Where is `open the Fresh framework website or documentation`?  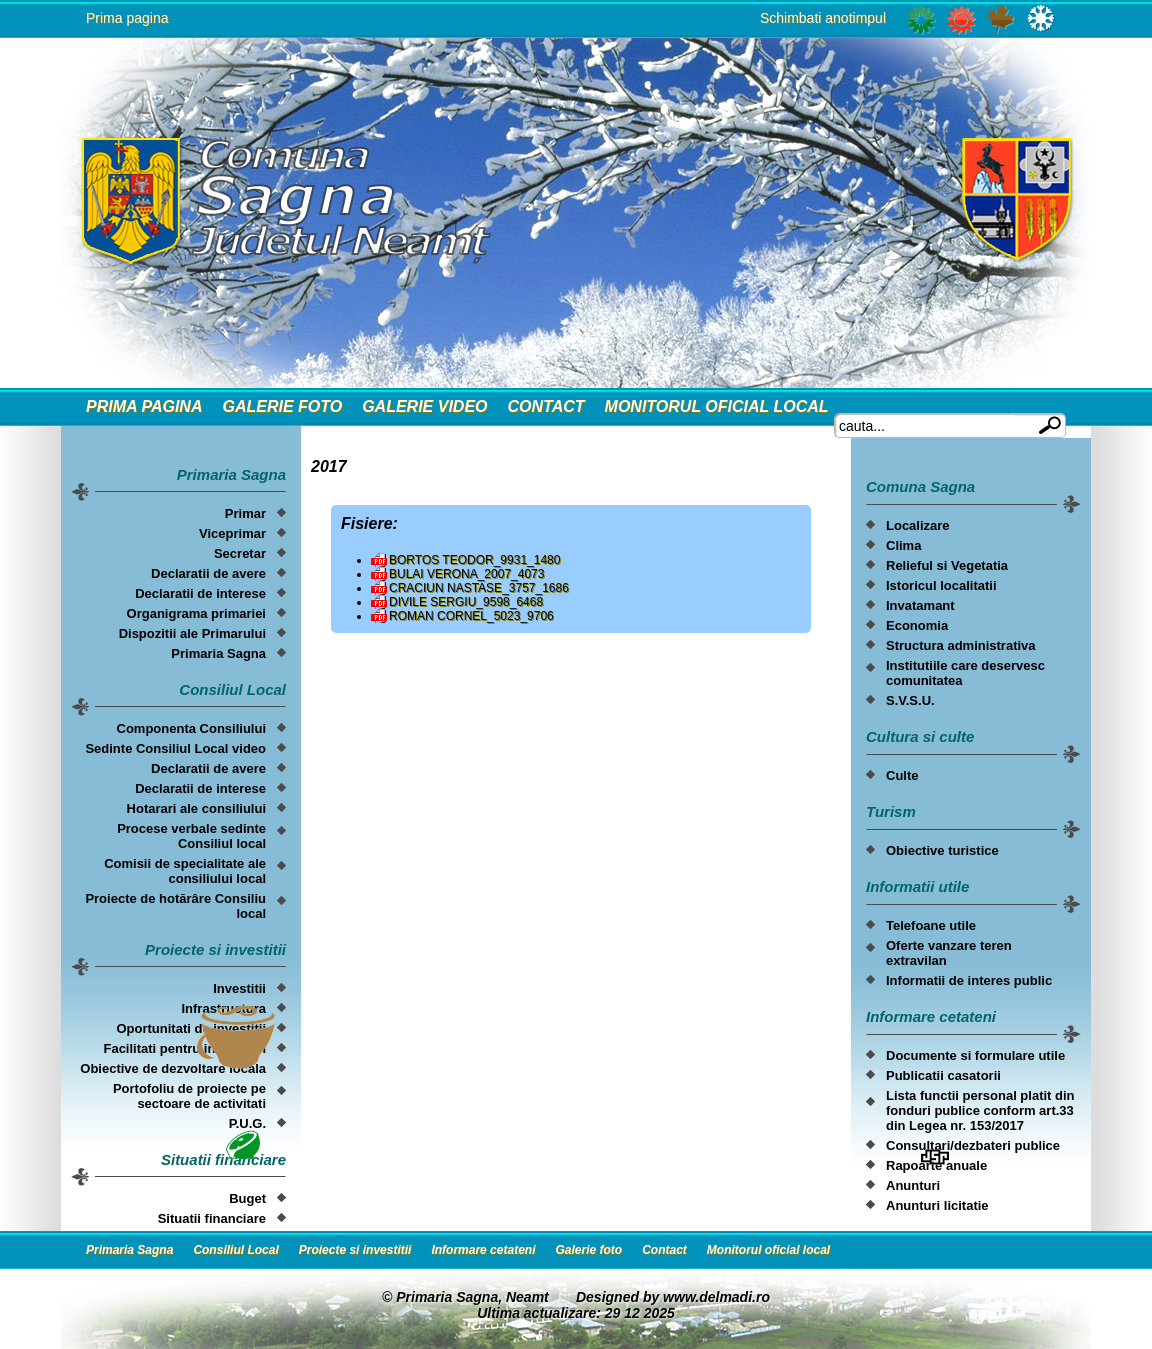 open the Fresh framework website or documentation is located at coordinates (243, 1145).